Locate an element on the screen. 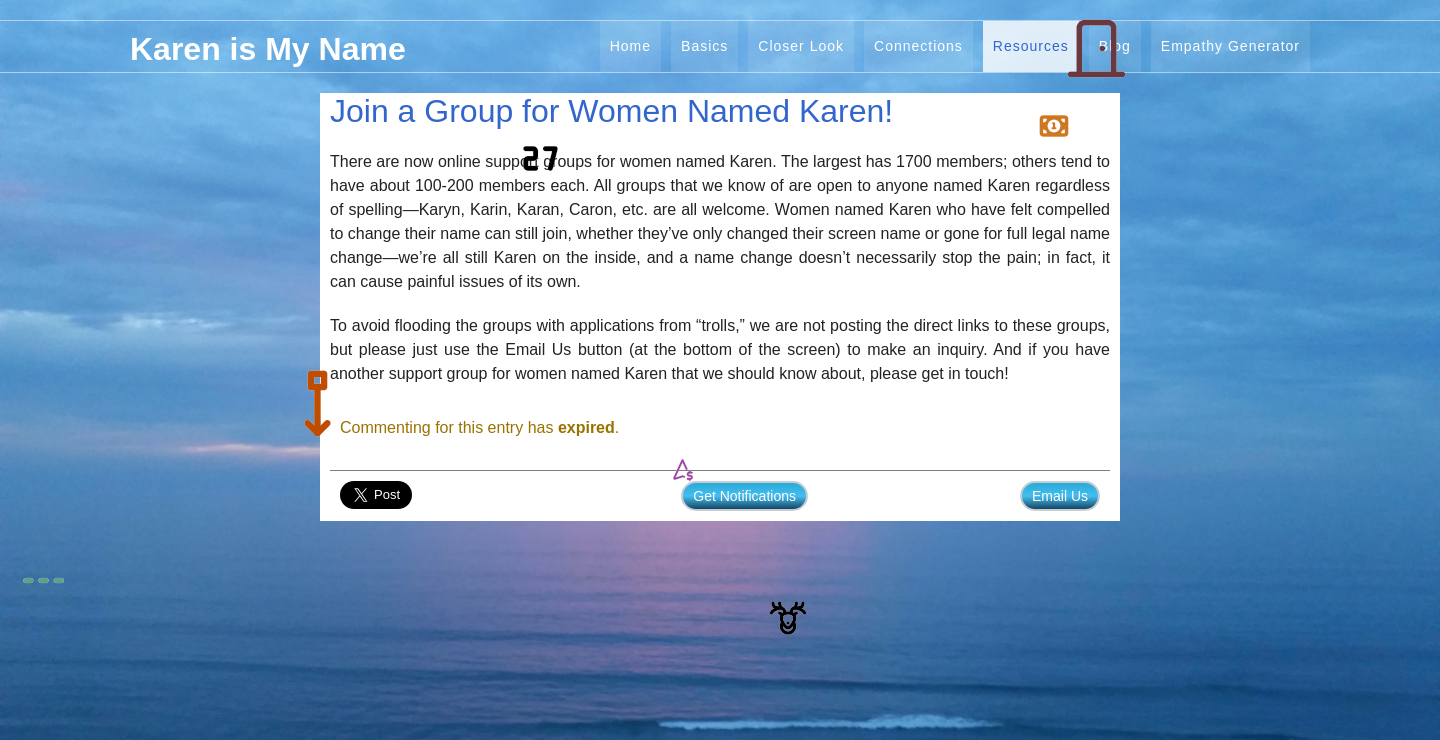  view payment or billing details is located at coordinates (1054, 126).